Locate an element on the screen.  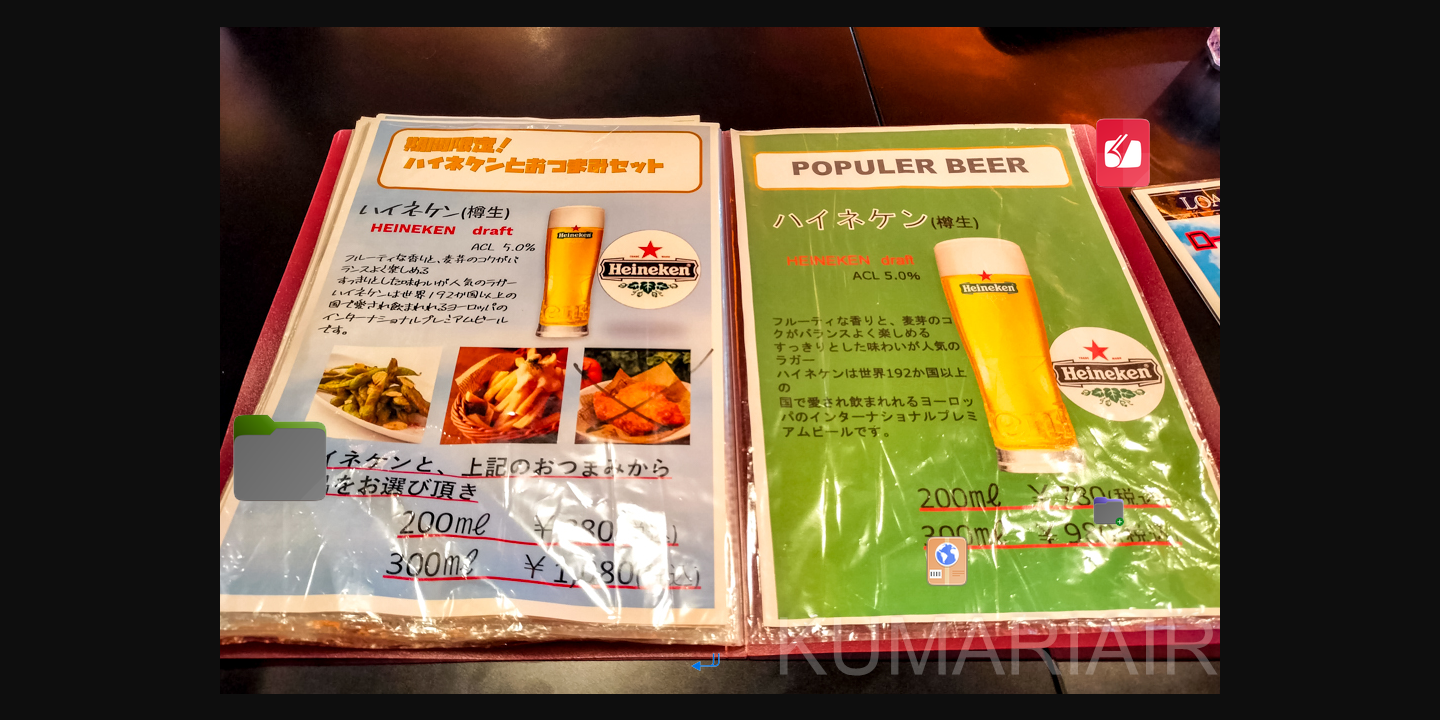
create a new folder is located at coordinates (1108, 510).